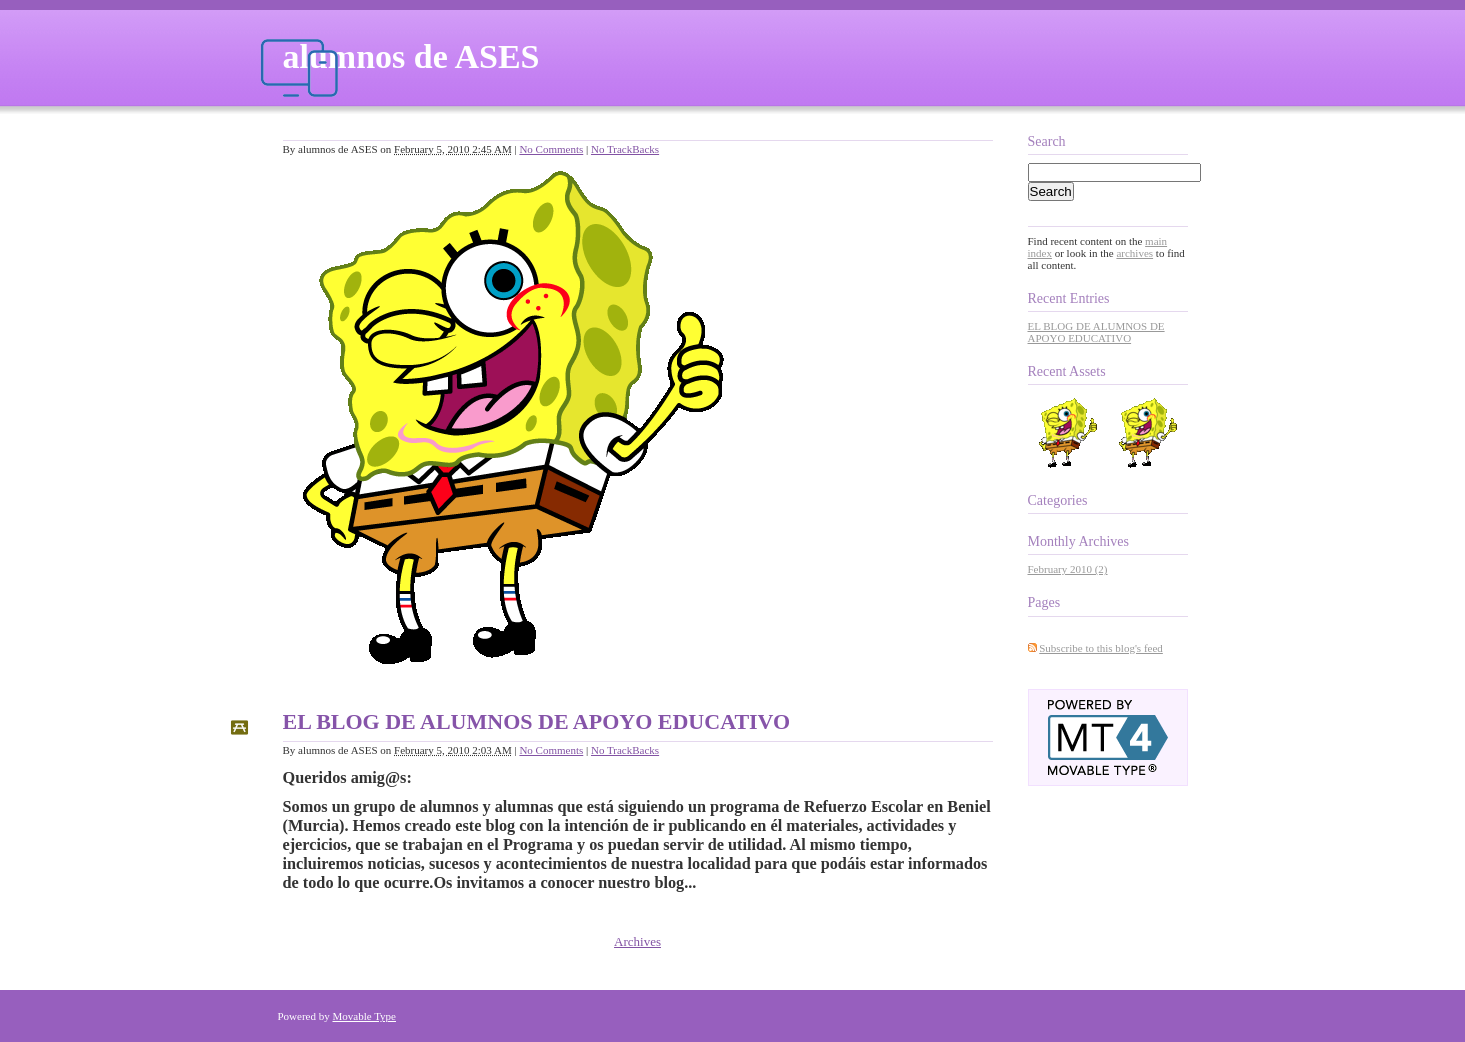 The height and width of the screenshot is (1042, 1465). What do you see at coordinates (239, 727) in the screenshot?
I see `indicates a picnic area or rest stop` at bounding box center [239, 727].